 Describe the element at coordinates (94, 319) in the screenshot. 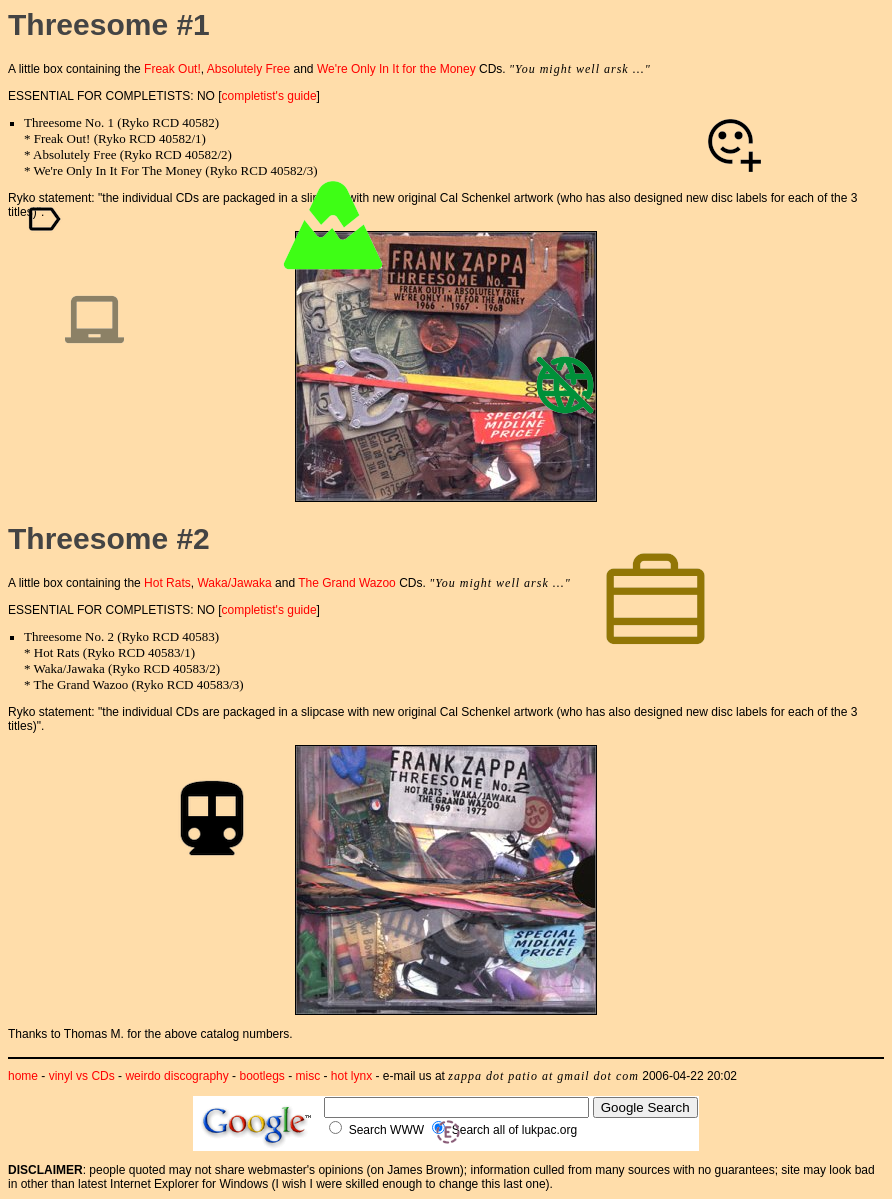

I see `access laptop or computer settings` at that location.